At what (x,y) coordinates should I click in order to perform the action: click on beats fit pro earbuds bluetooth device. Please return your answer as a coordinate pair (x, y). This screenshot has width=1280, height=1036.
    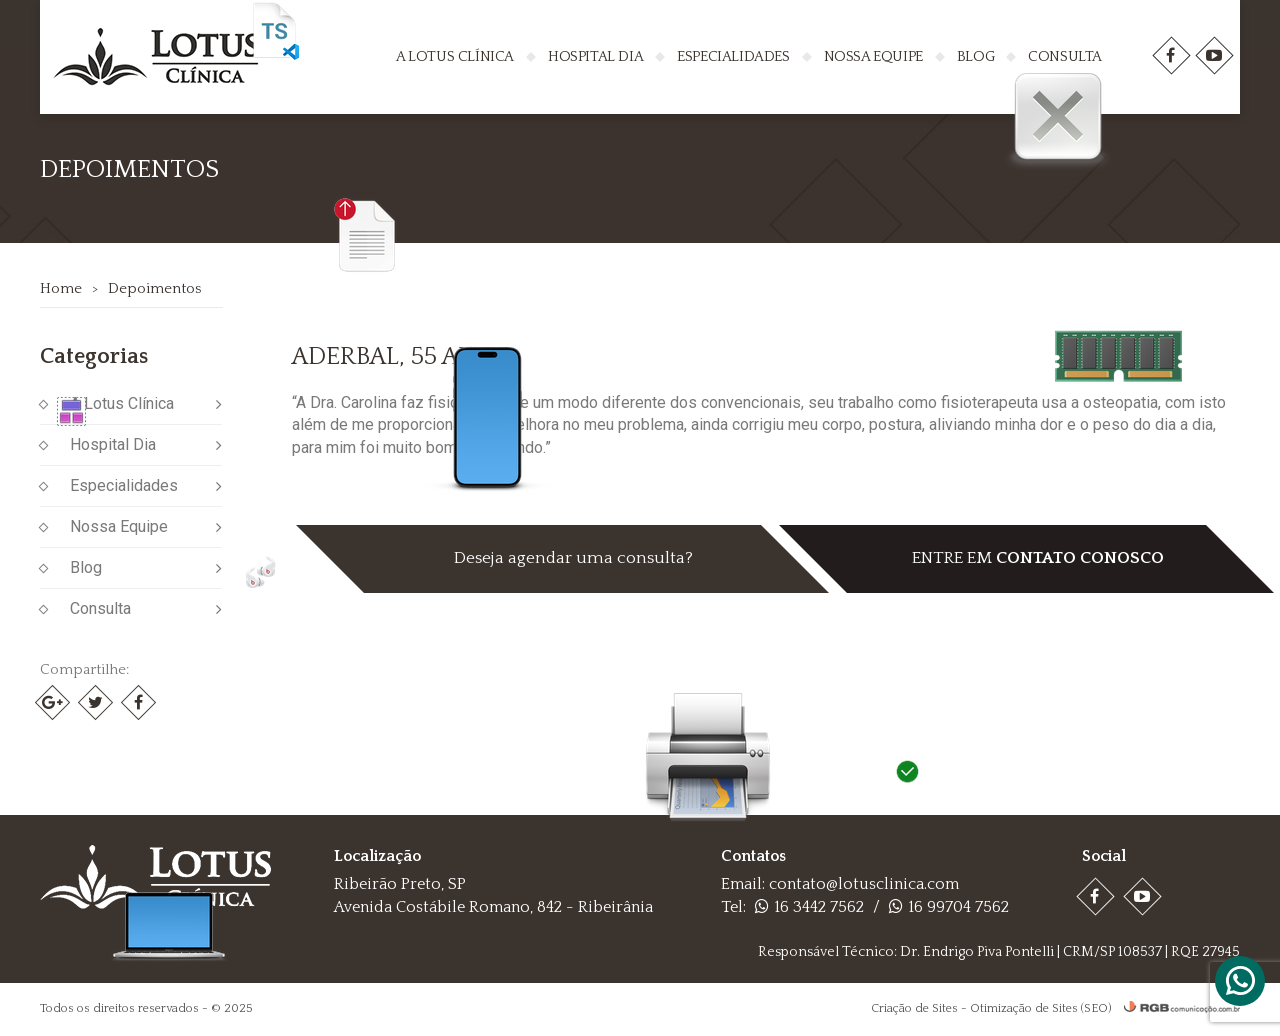
    Looking at the image, I should click on (260, 572).